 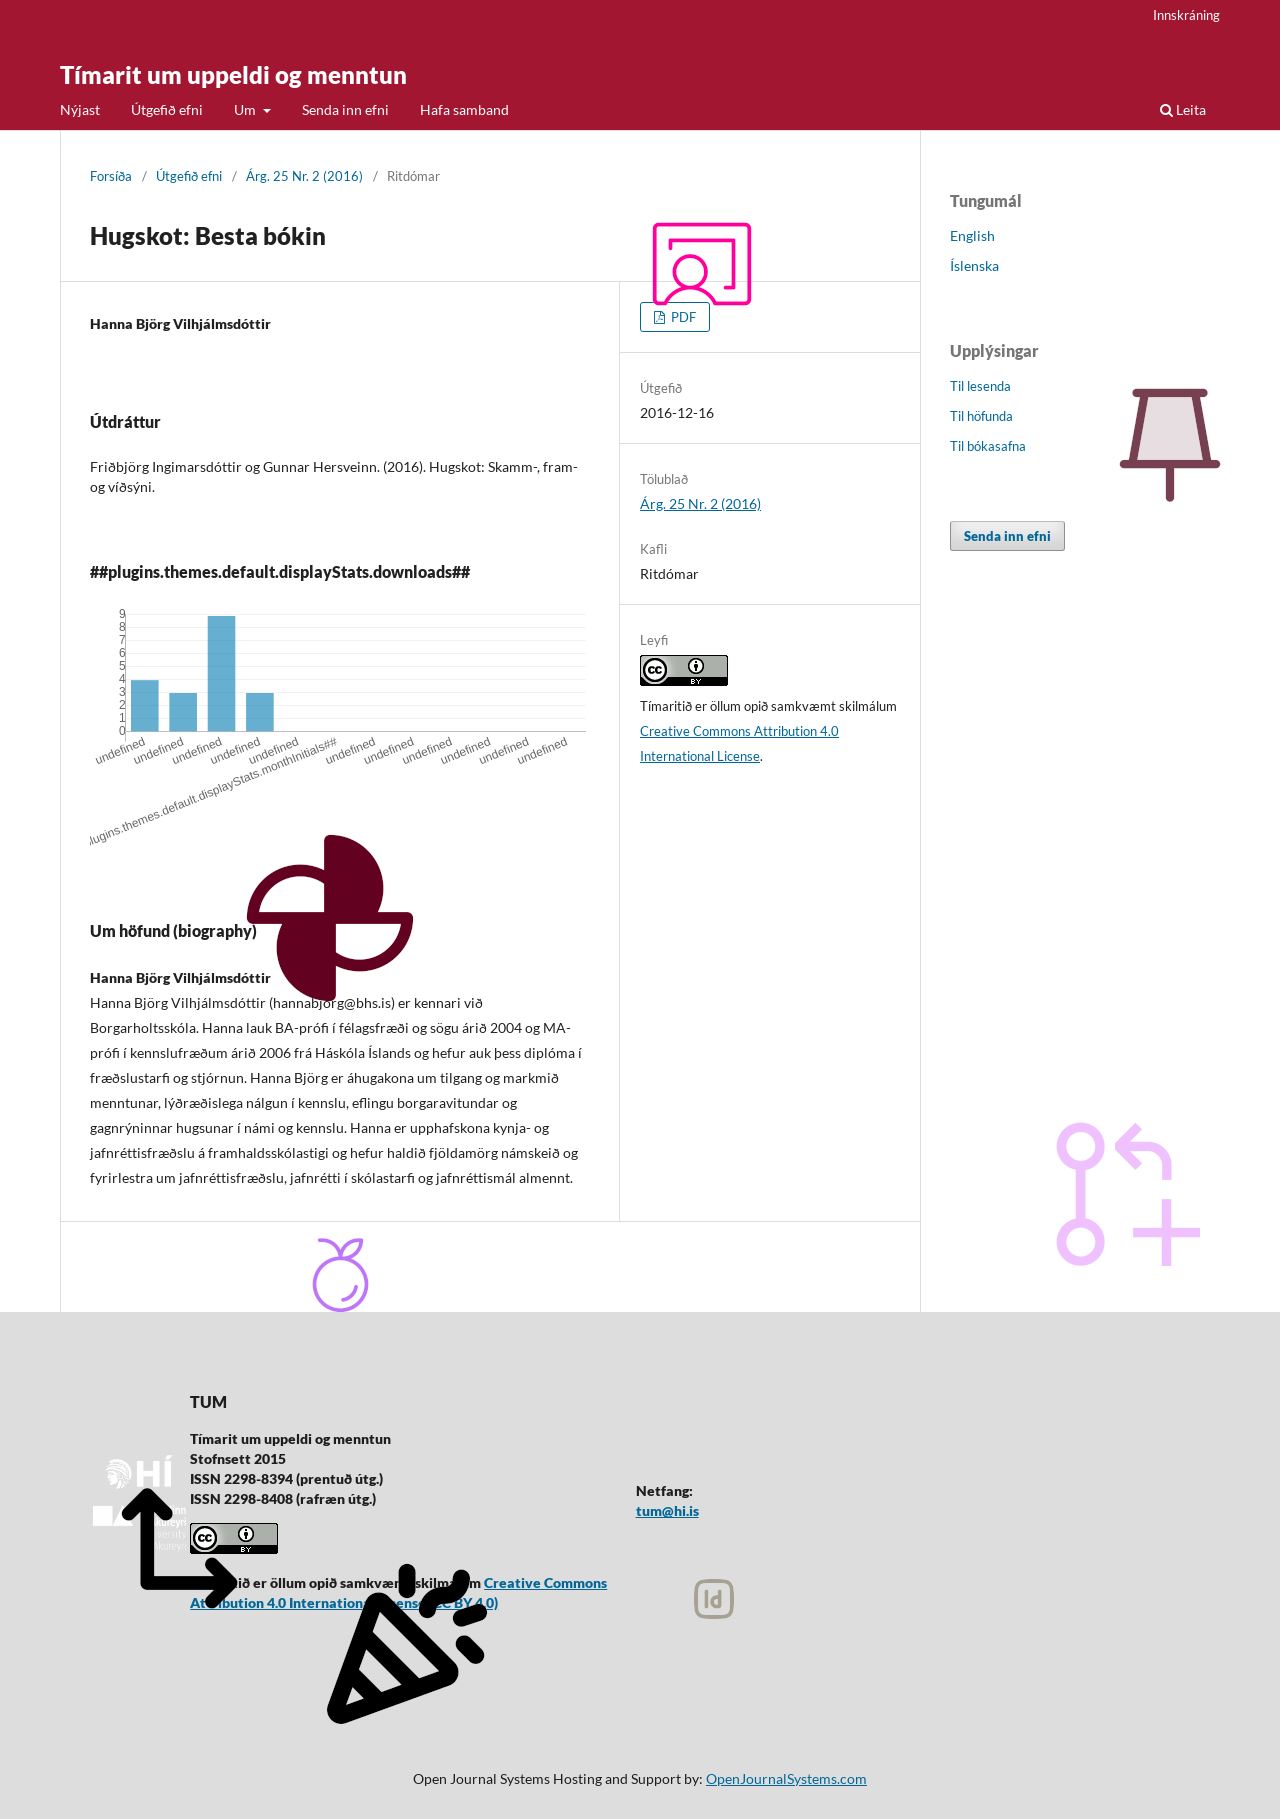 What do you see at coordinates (1123, 1189) in the screenshot?
I see `create a new git pull request` at bounding box center [1123, 1189].